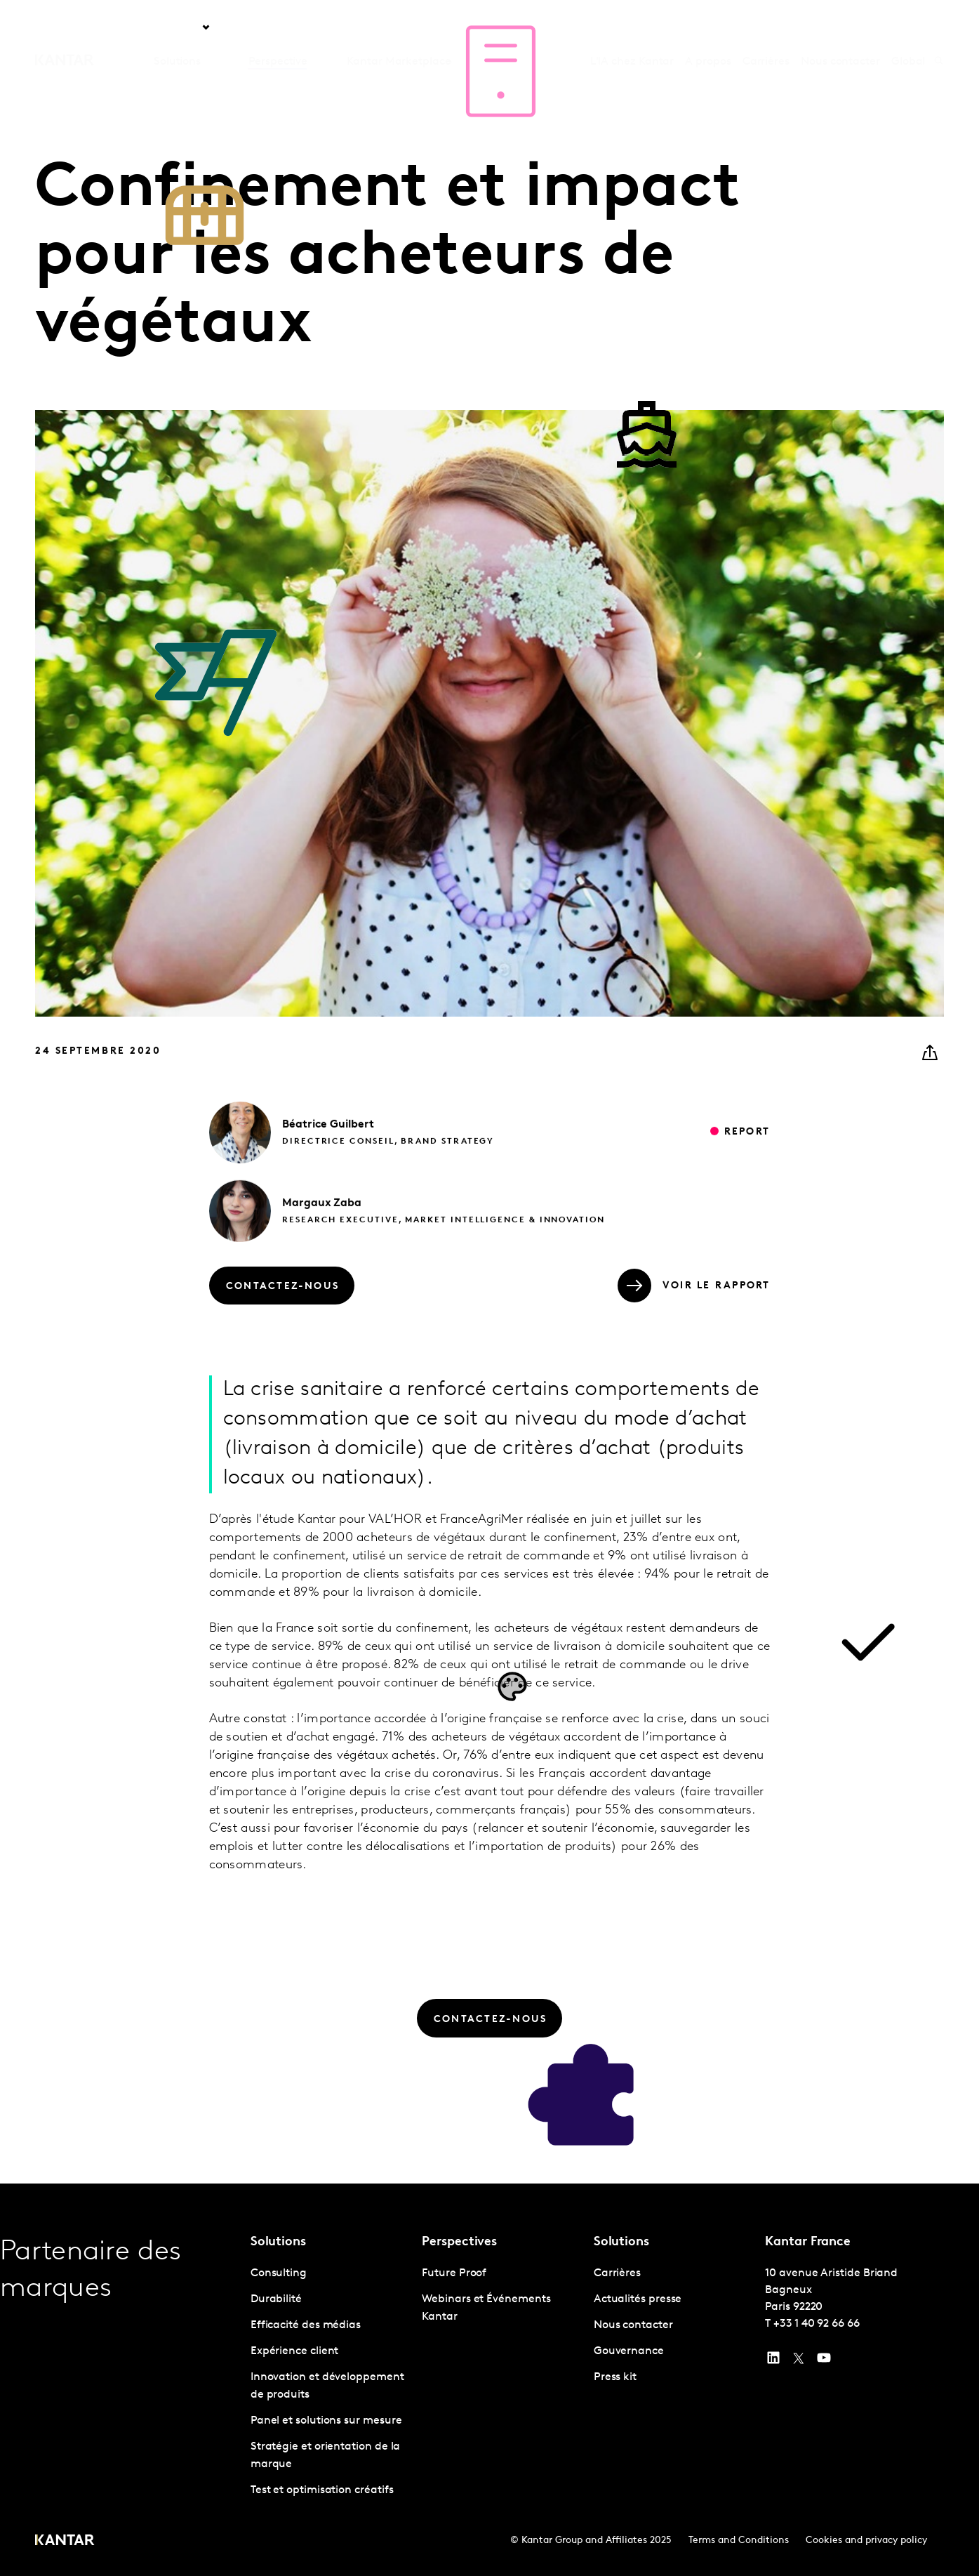 Image resolution: width=979 pixels, height=2576 pixels. What do you see at coordinates (587, 2099) in the screenshot?
I see `access plugins or extensions` at bounding box center [587, 2099].